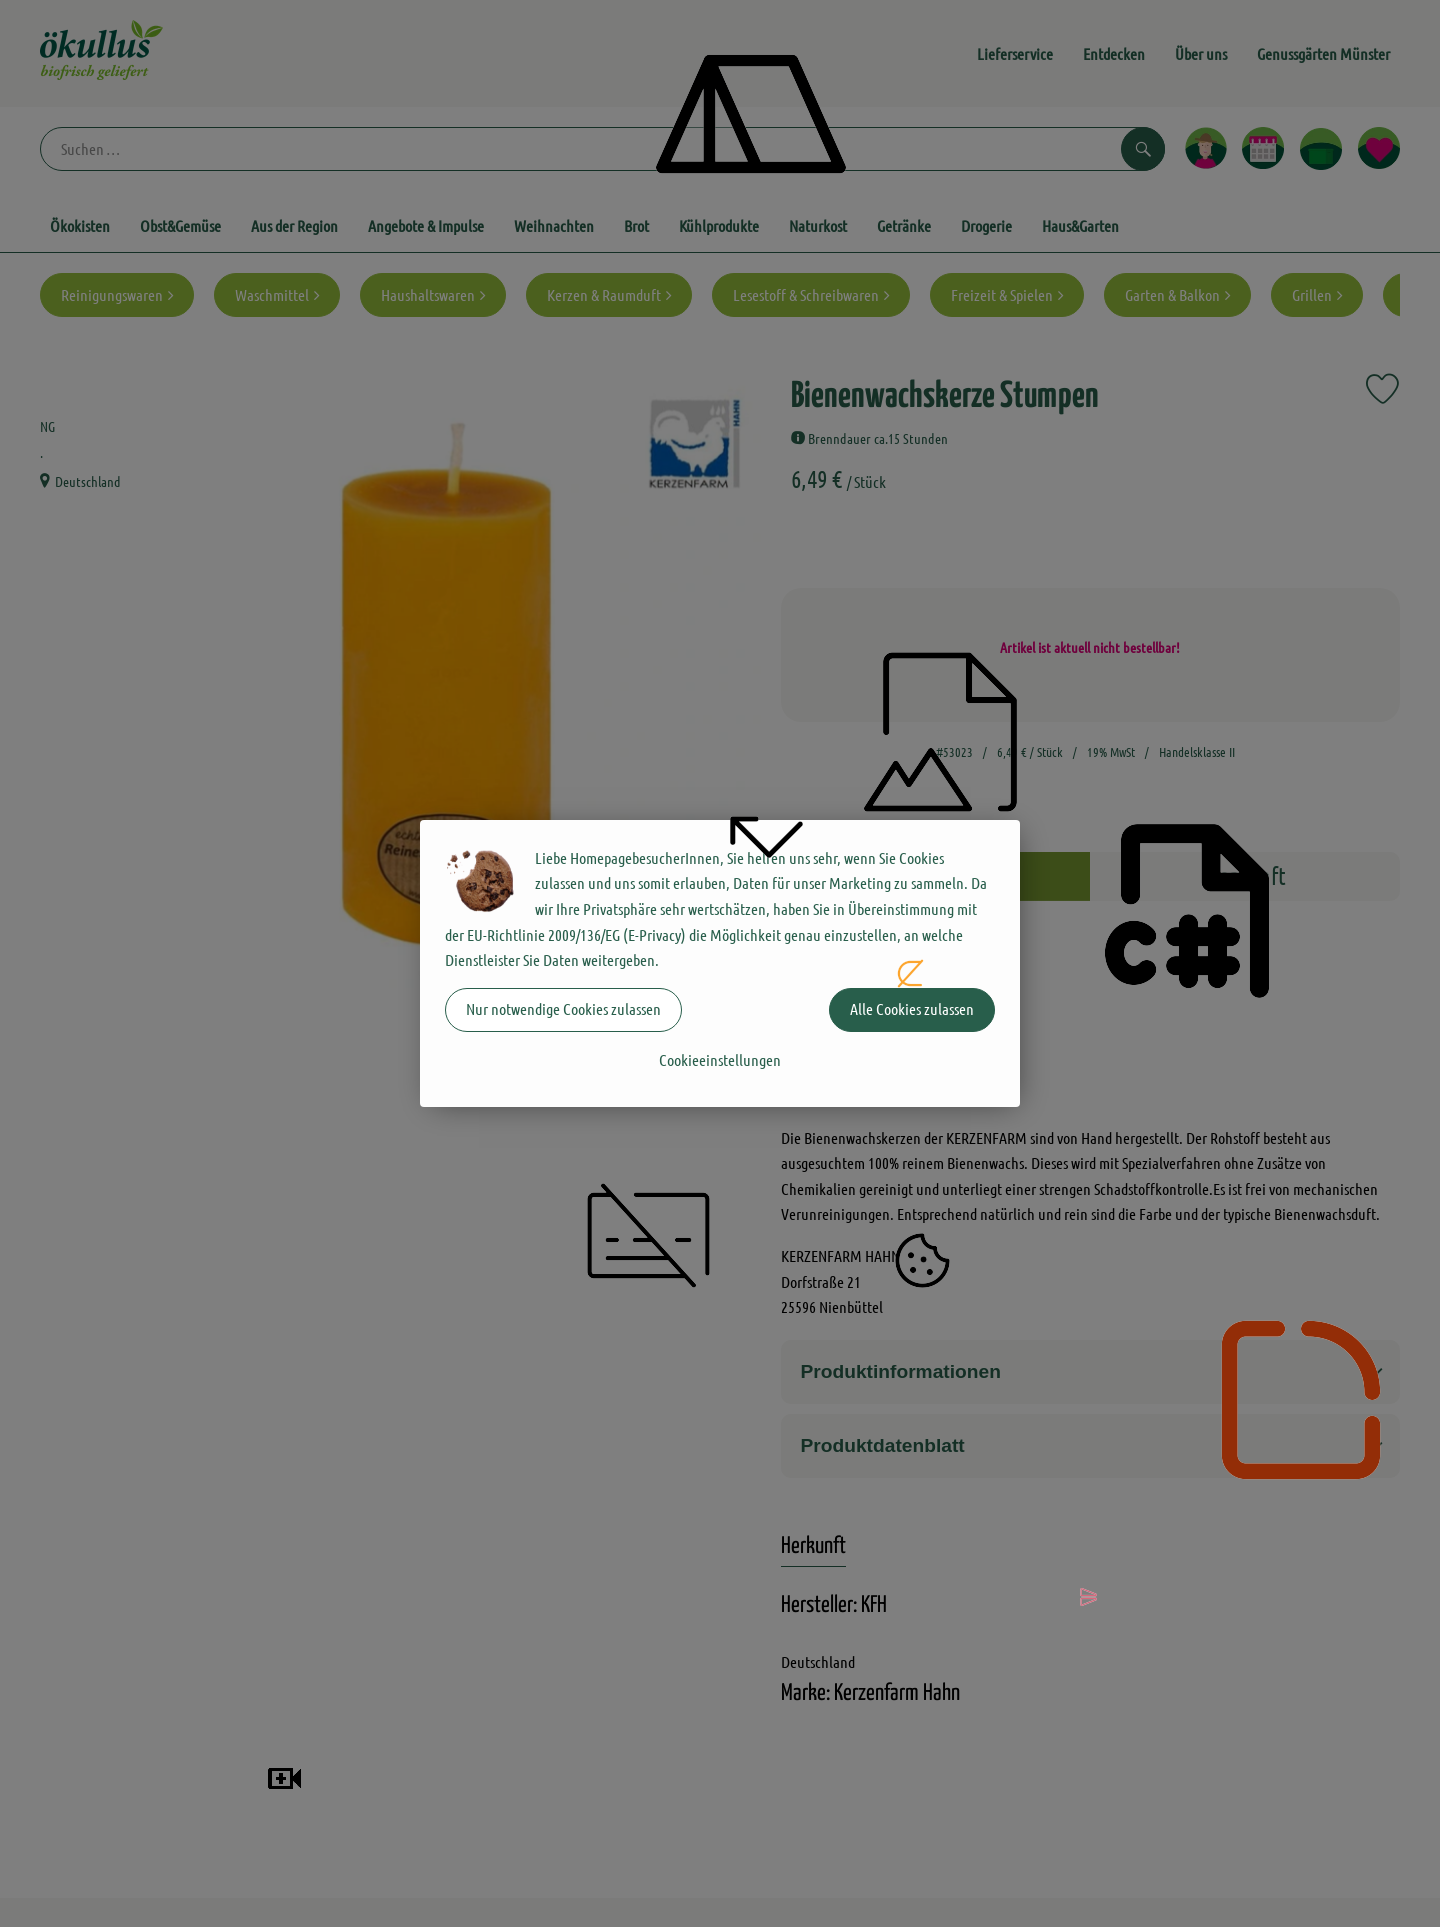  I want to click on open a C# source code file, so click(1195, 911).